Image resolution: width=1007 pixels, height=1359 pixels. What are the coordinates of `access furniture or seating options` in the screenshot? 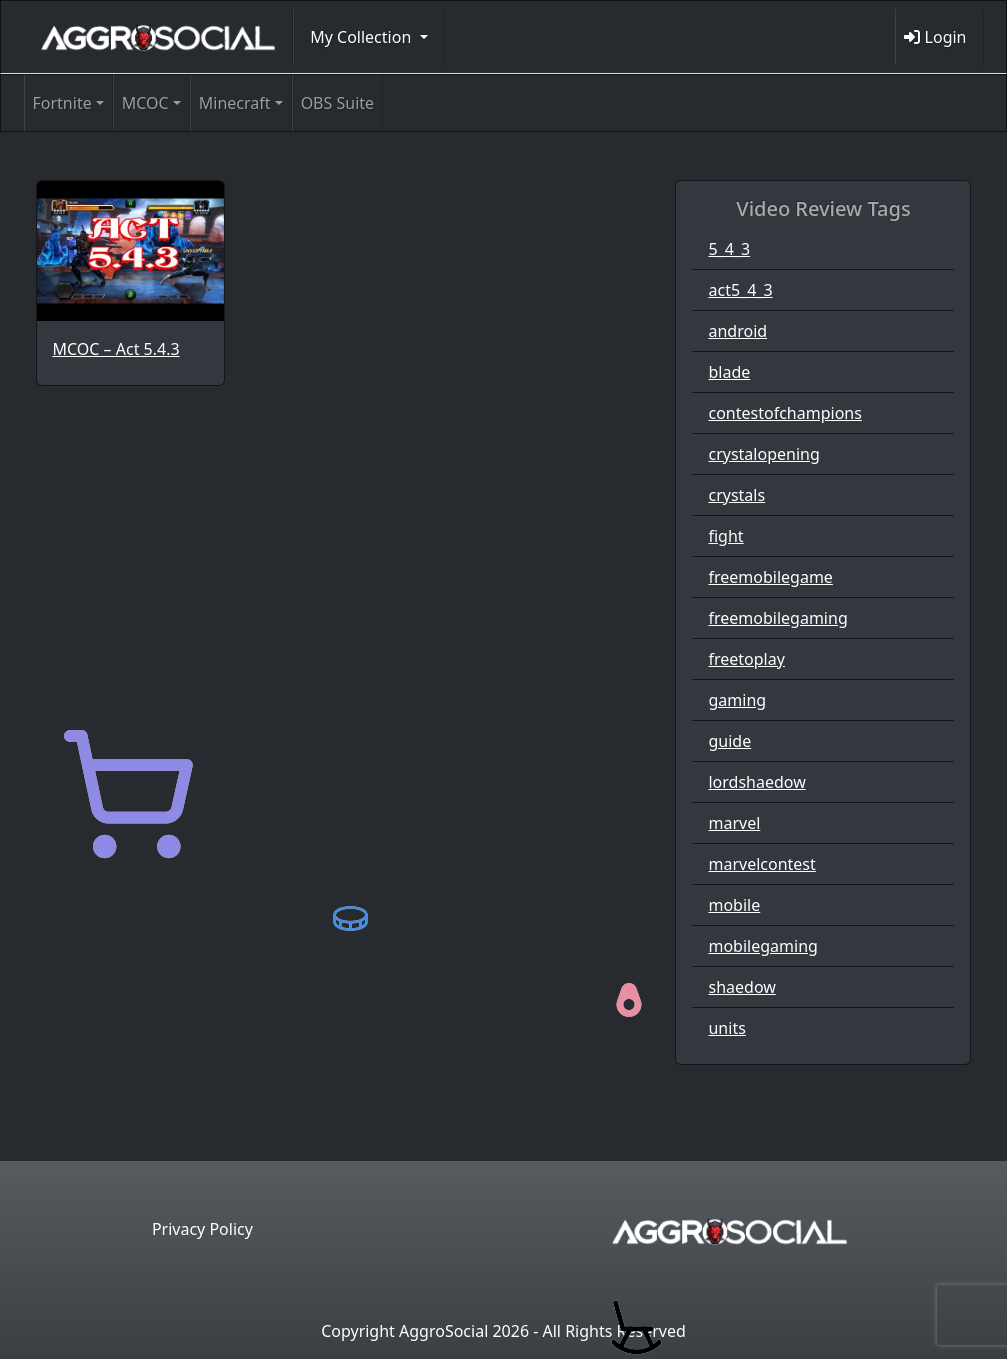 It's located at (636, 1327).